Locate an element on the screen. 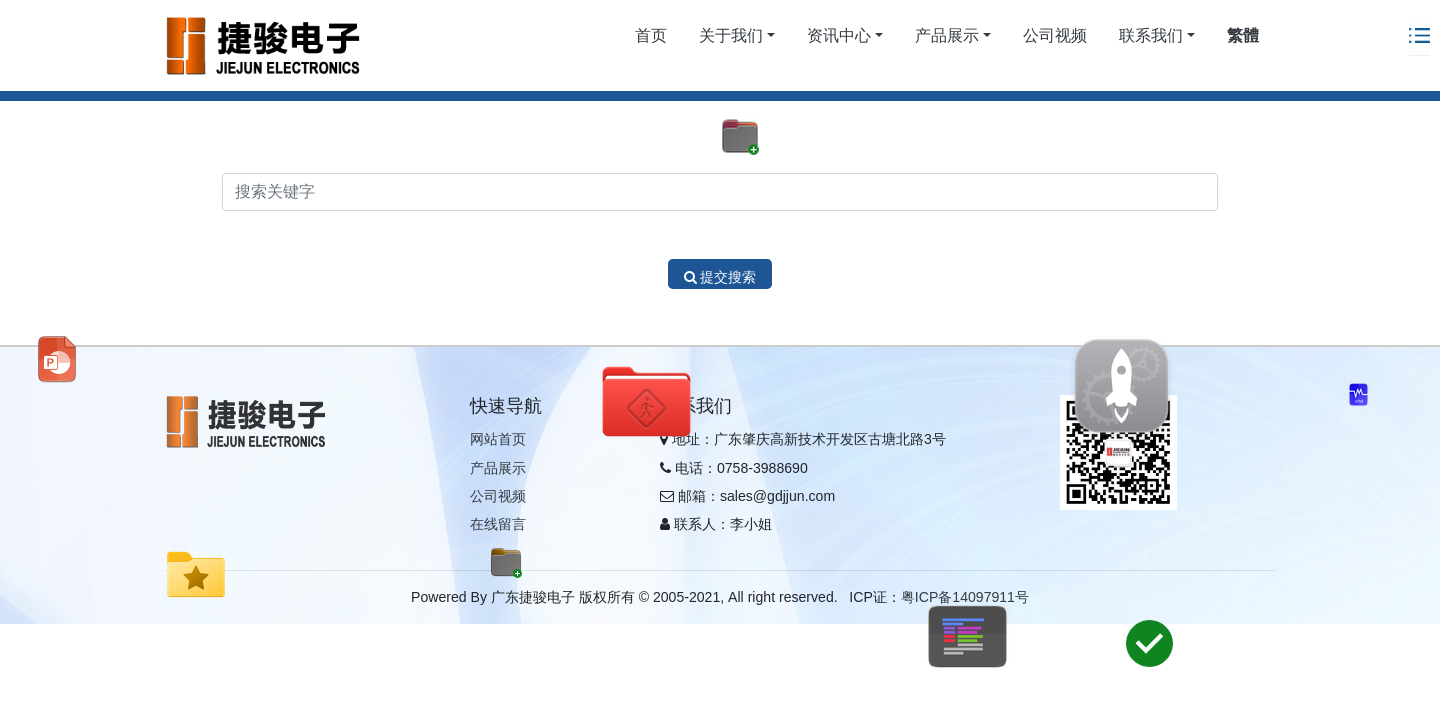 The height and width of the screenshot is (720, 1440). manage startup programs and applications is located at coordinates (1121, 387).